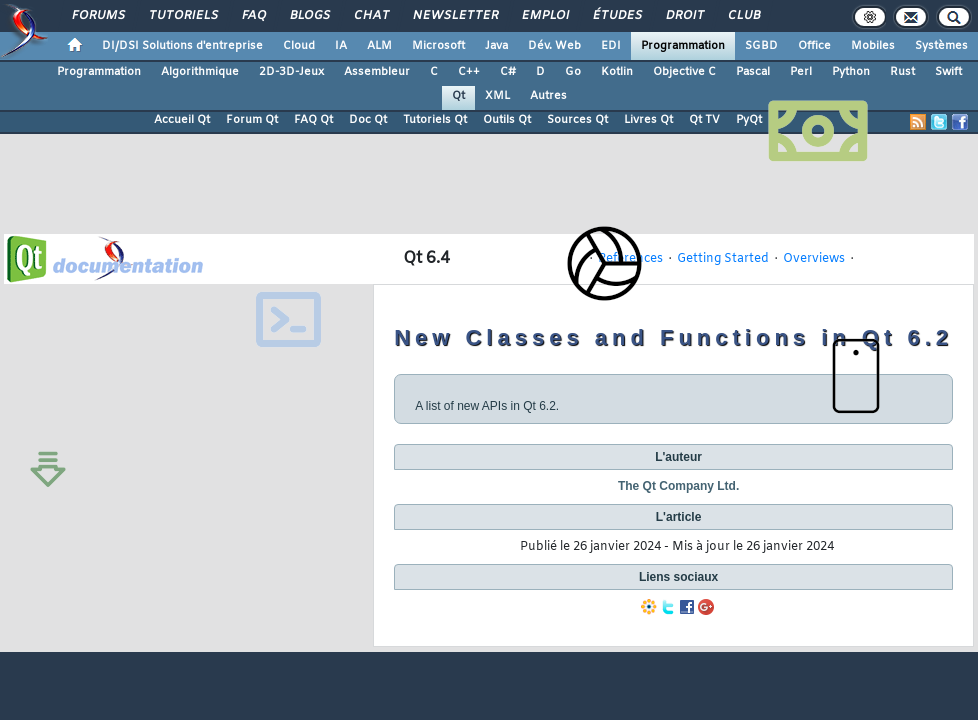  I want to click on view volleyball or beach sports activities, so click(604, 263).